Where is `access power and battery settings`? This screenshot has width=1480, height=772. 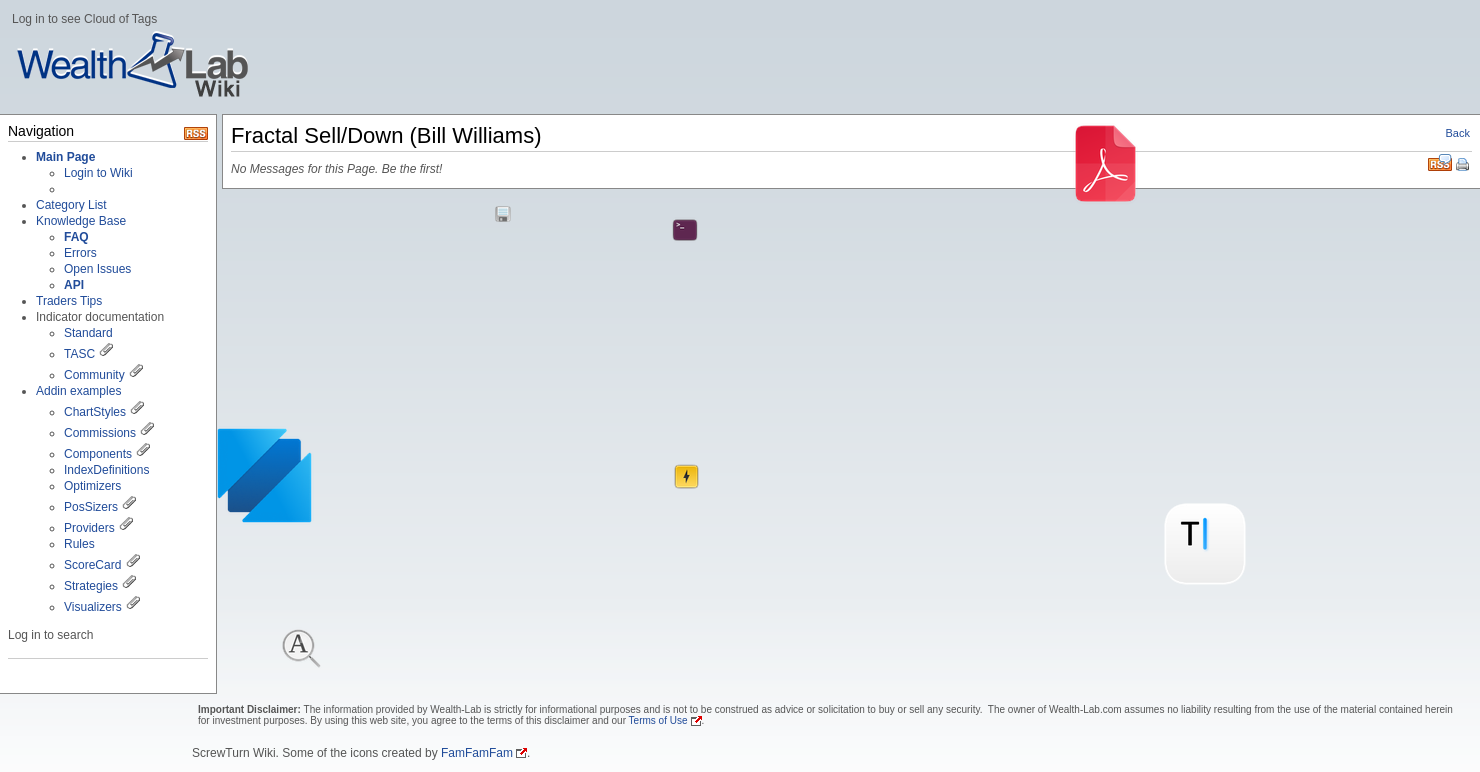
access power and battery settings is located at coordinates (686, 476).